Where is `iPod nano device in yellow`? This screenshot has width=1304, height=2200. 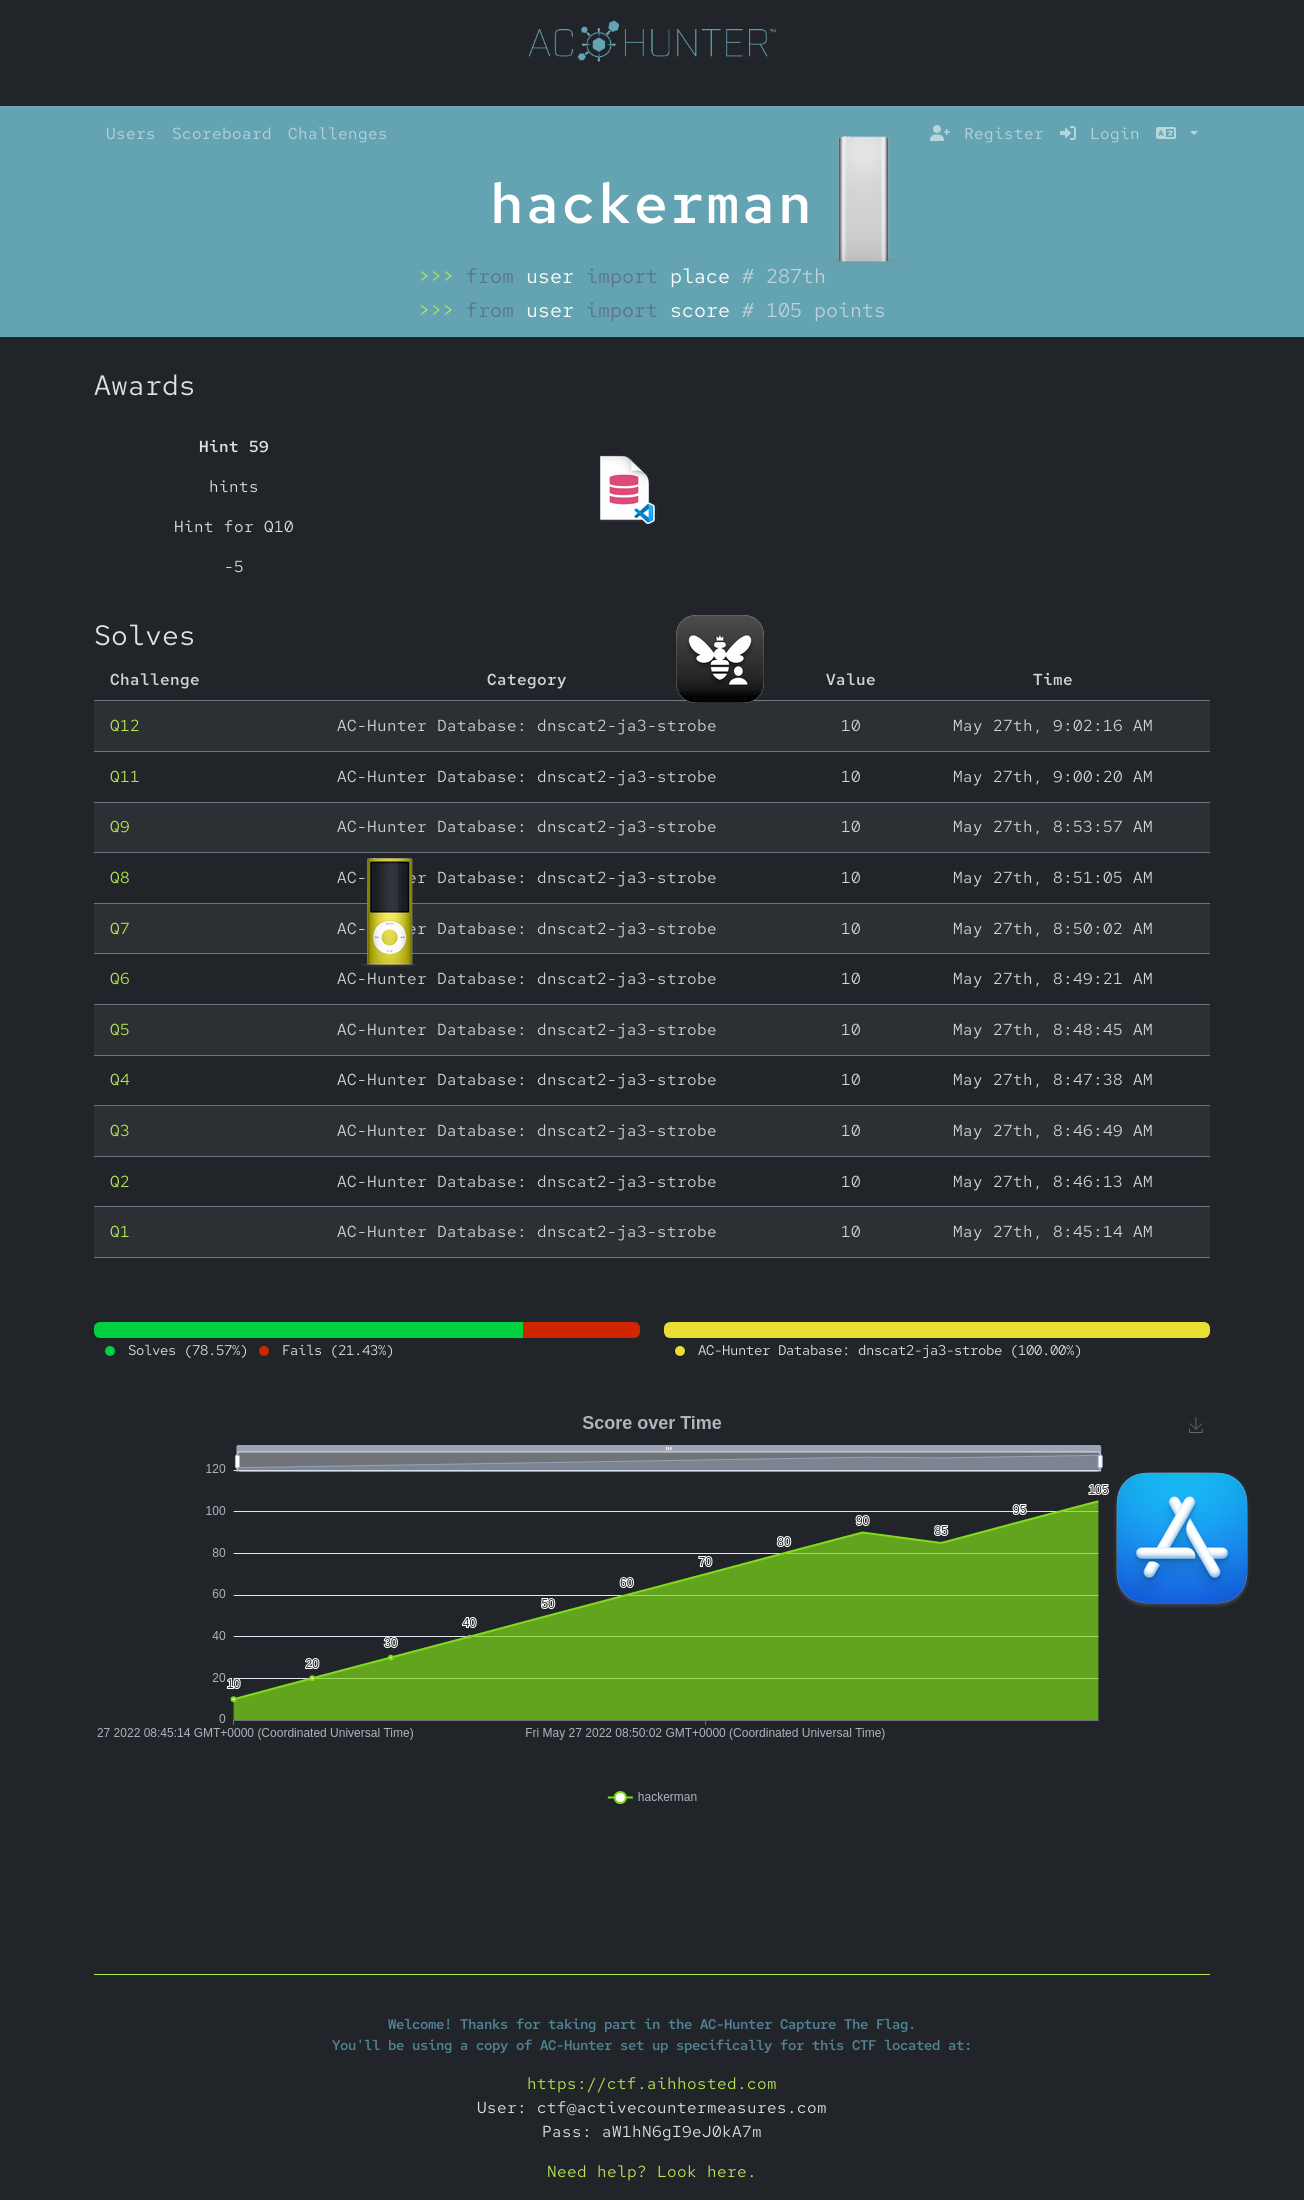 iPod nano device in yellow is located at coordinates (389, 913).